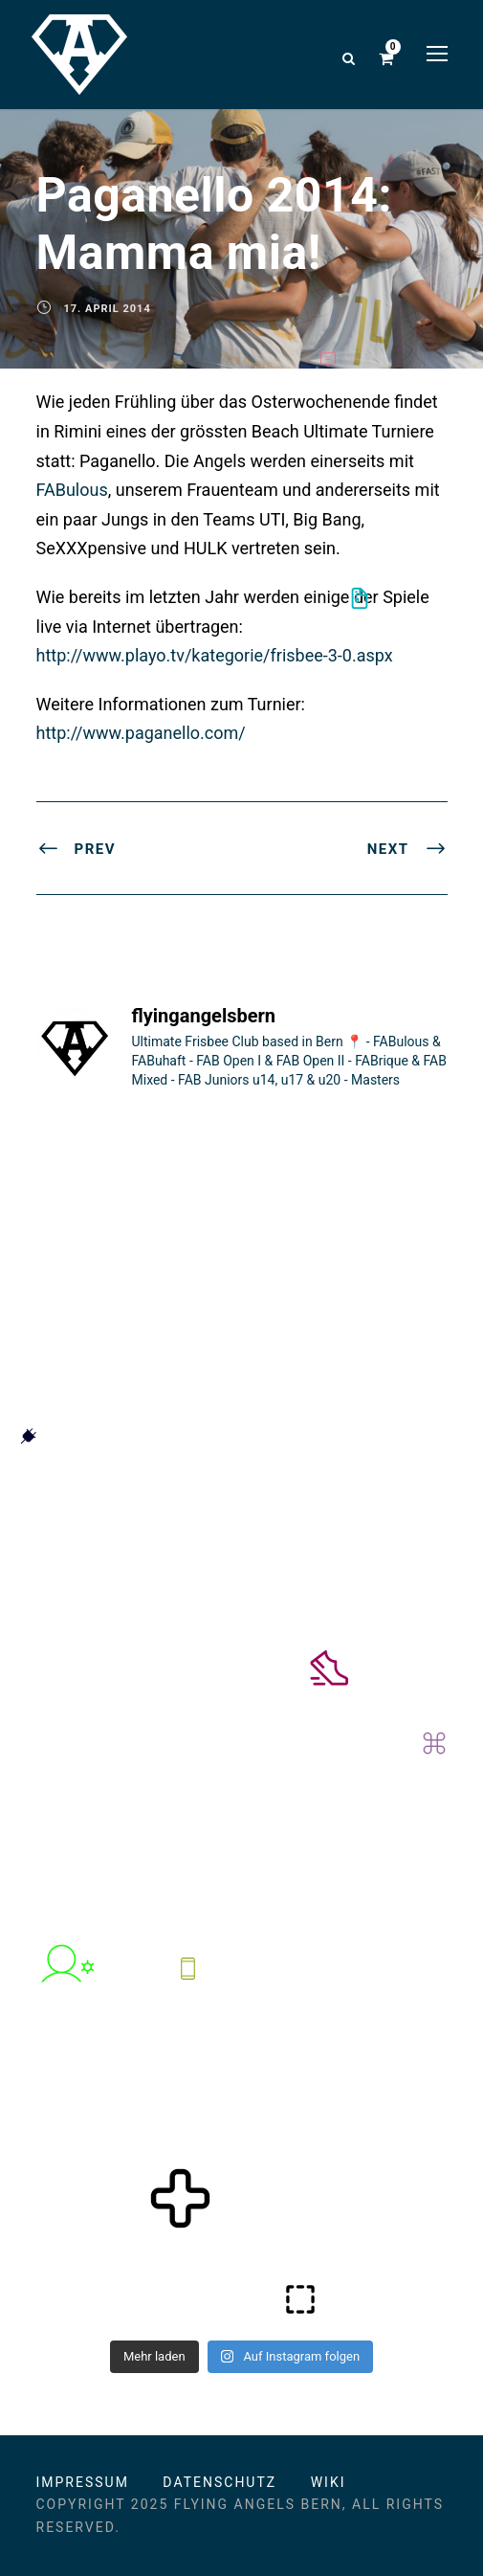 Image resolution: width=483 pixels, height=2576 pixels. I want to click on keyboard shortcut or command key symbol, so click(434, 1743).